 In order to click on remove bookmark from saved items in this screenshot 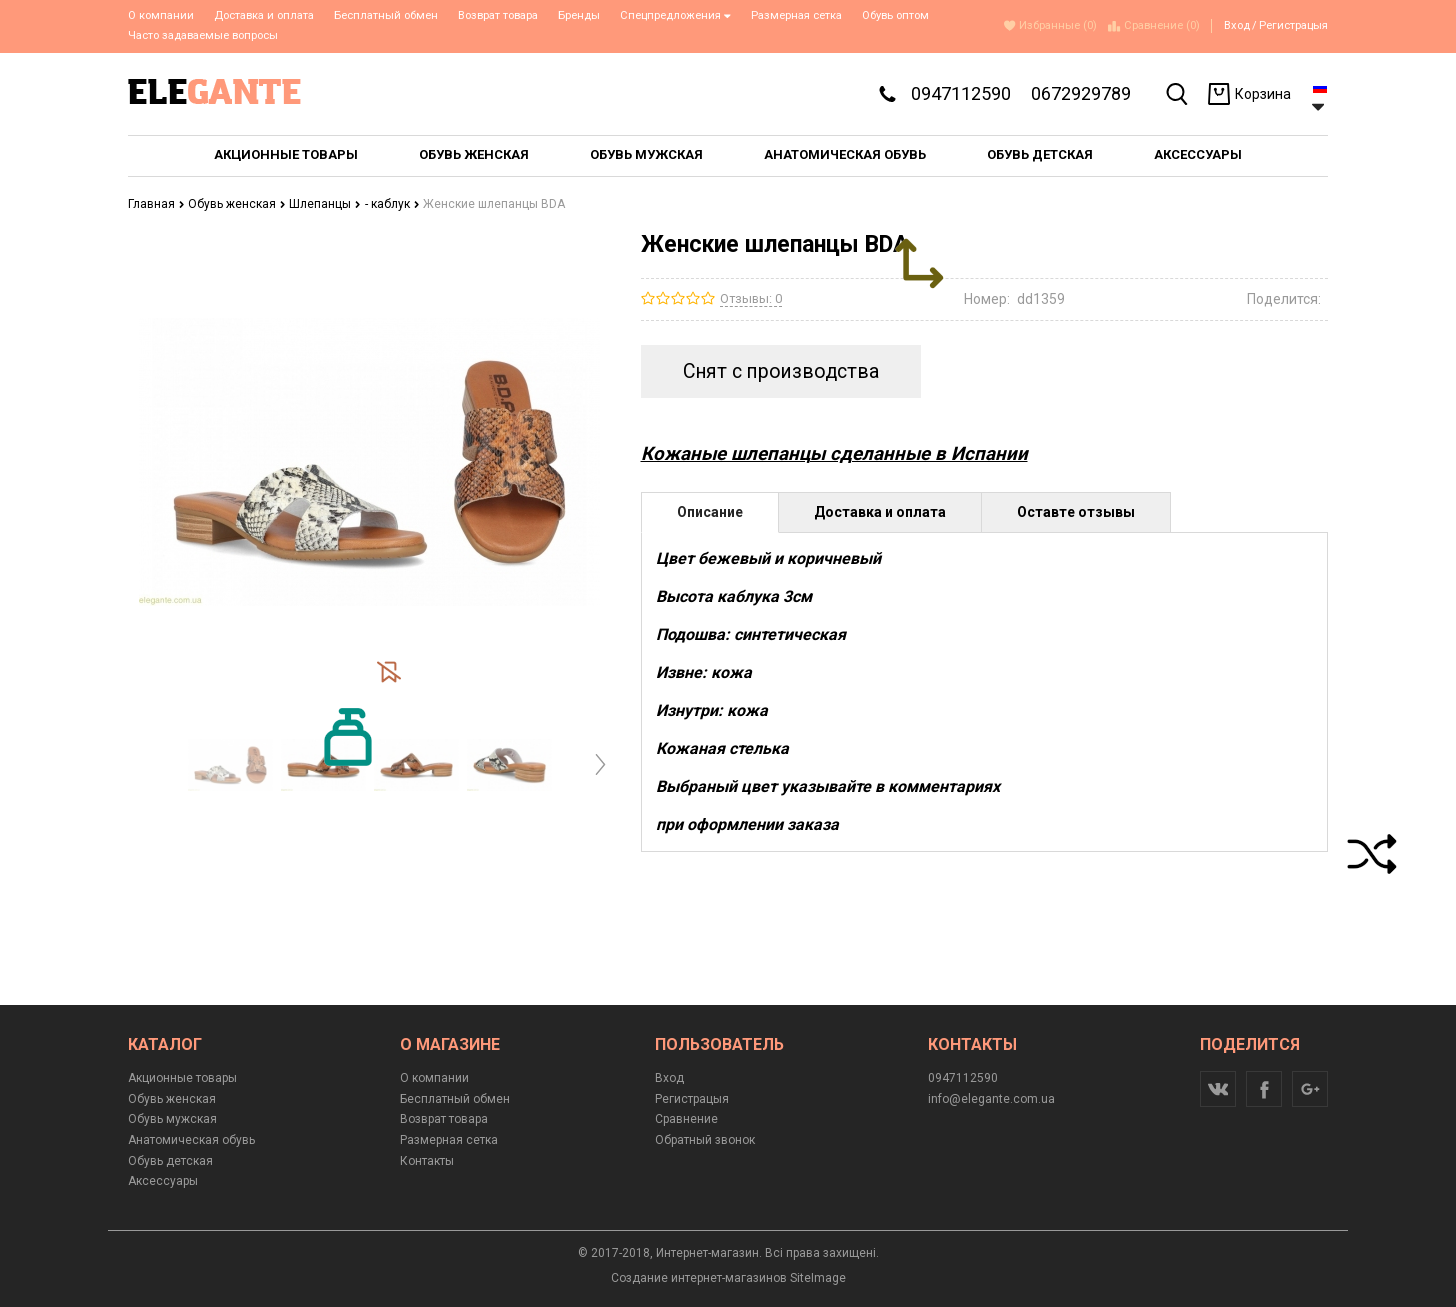, I will do `click(389, 672)`.